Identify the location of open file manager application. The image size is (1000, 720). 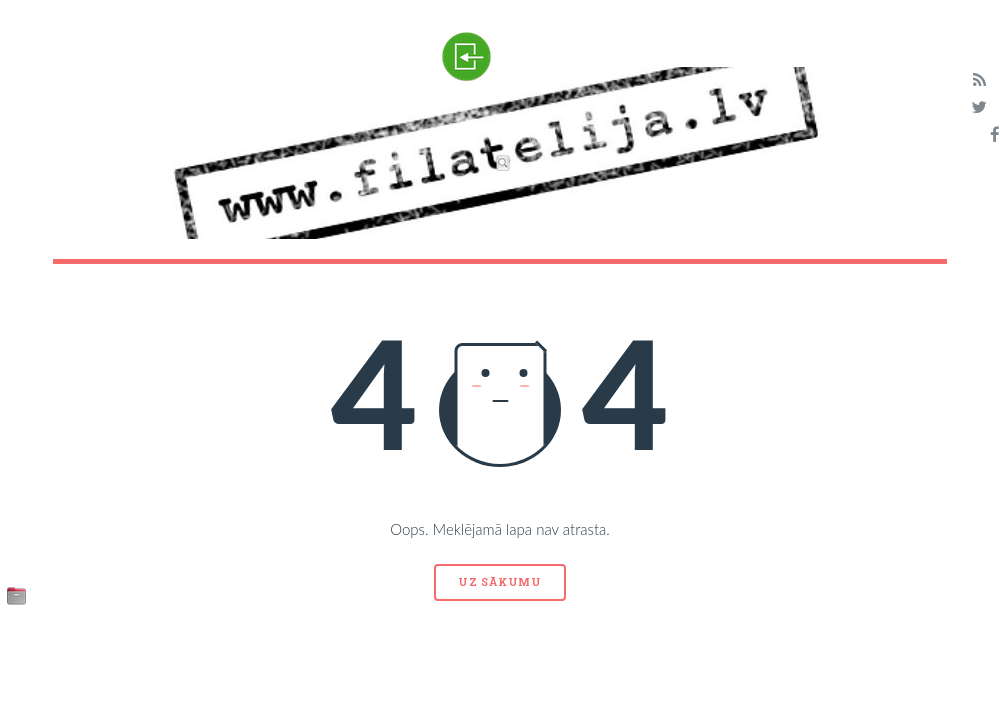
(16, 595).